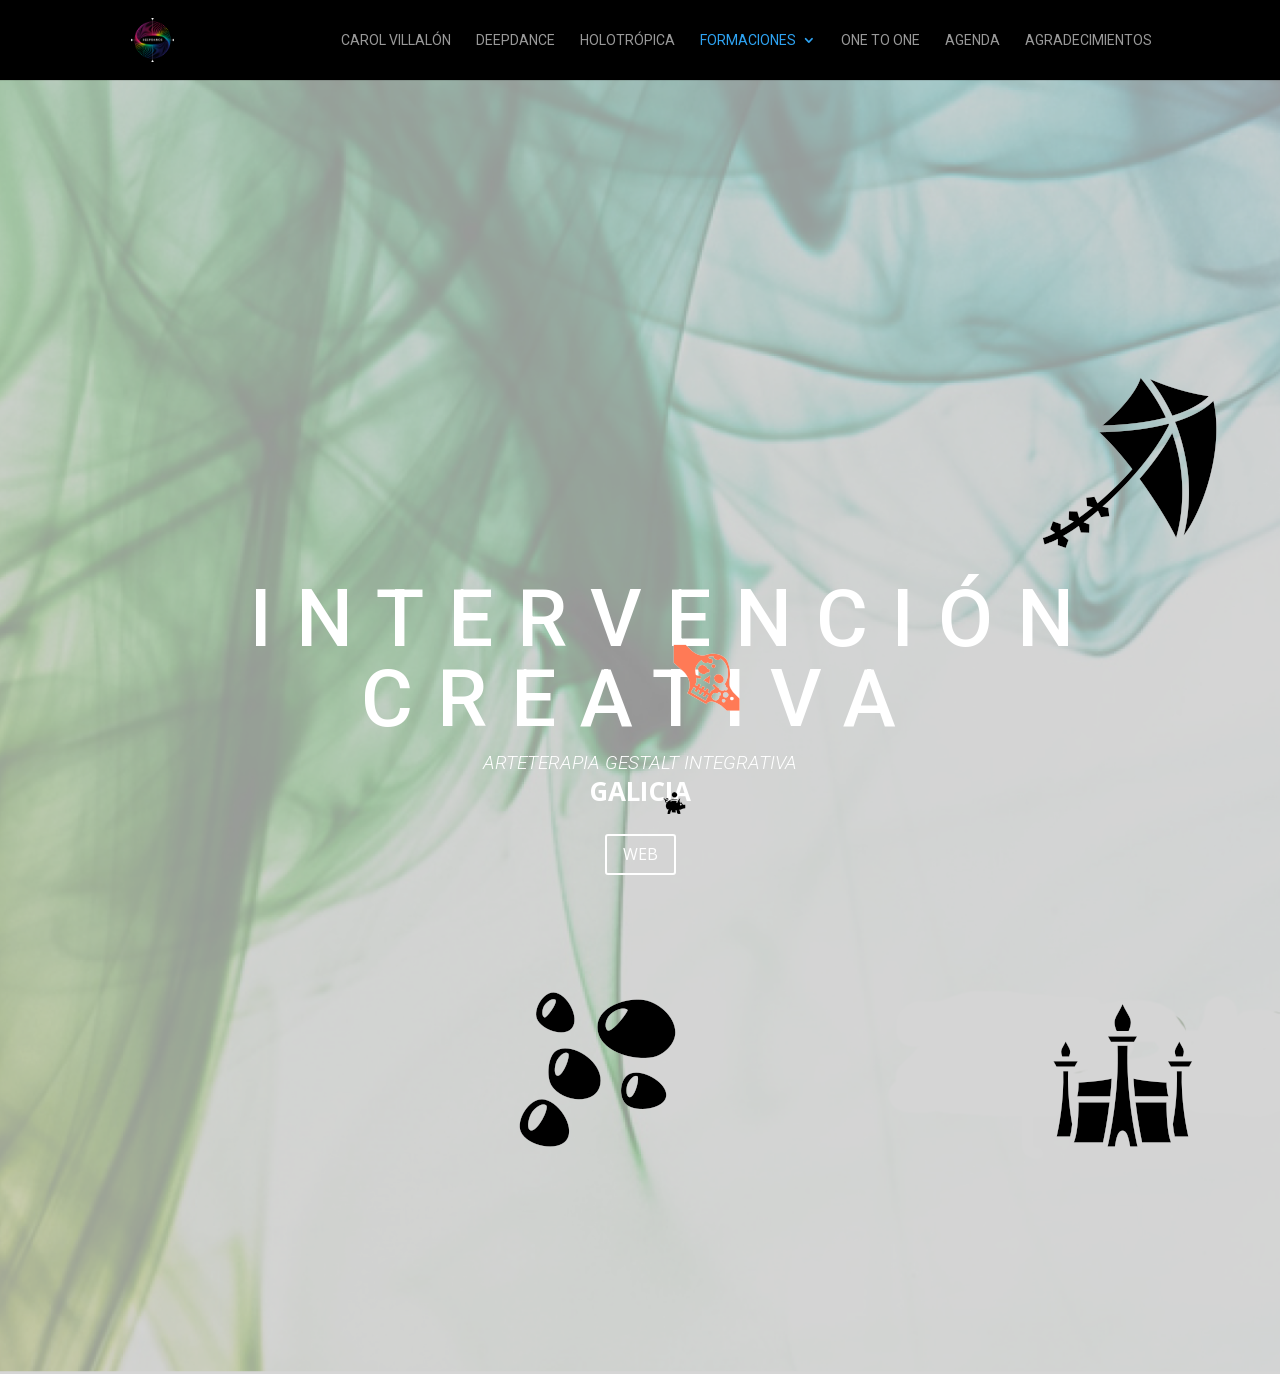 The width and height of the screenshot is (1280, 1374). I want to click on kite flying game or activity, so click(1134, 458).